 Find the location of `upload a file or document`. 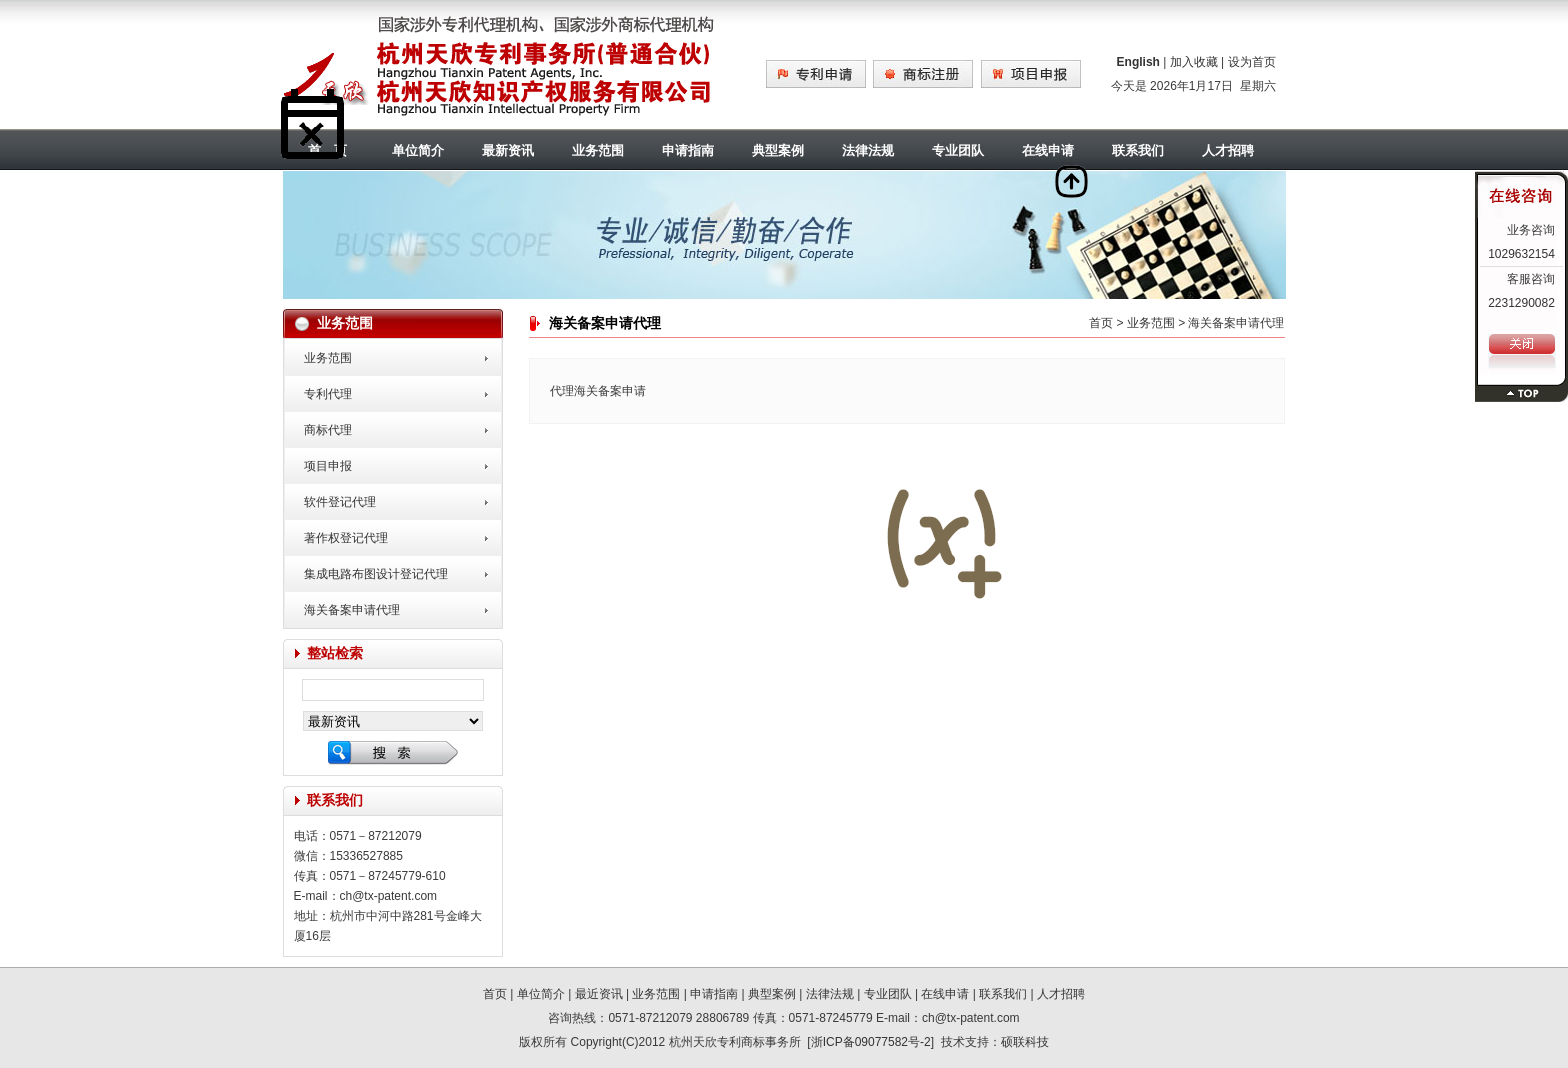

upload a file or document is located at coordinates (1071, 181).